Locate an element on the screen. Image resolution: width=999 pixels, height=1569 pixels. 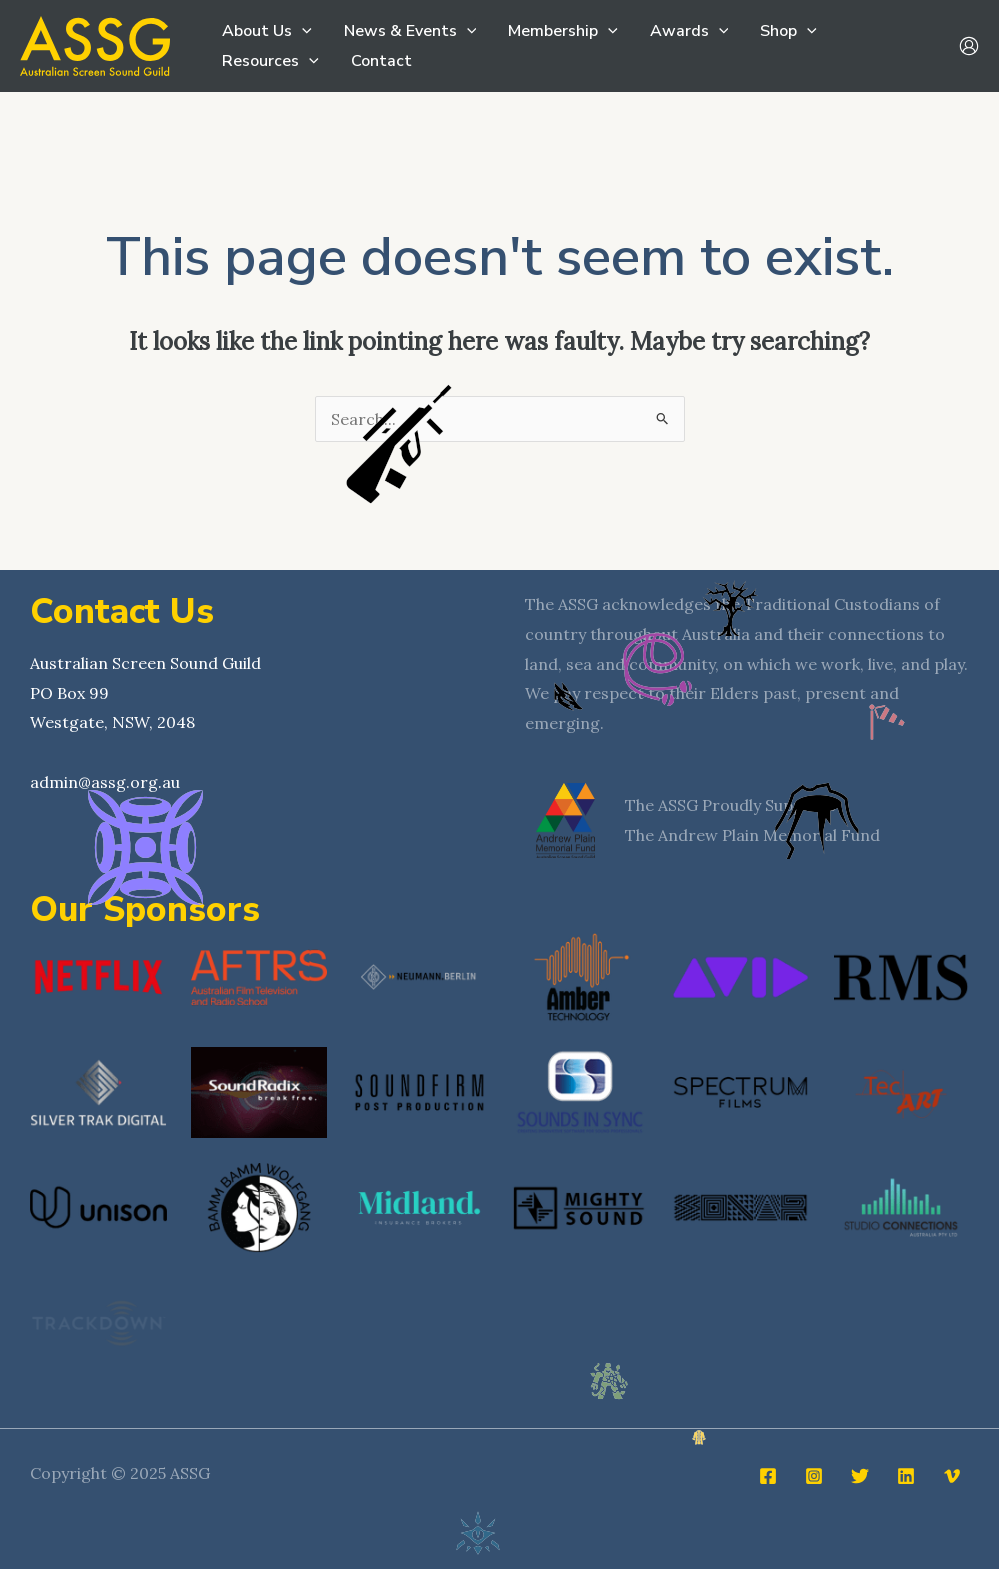
select assault rifle weapon is located at coordinates (399, 444).